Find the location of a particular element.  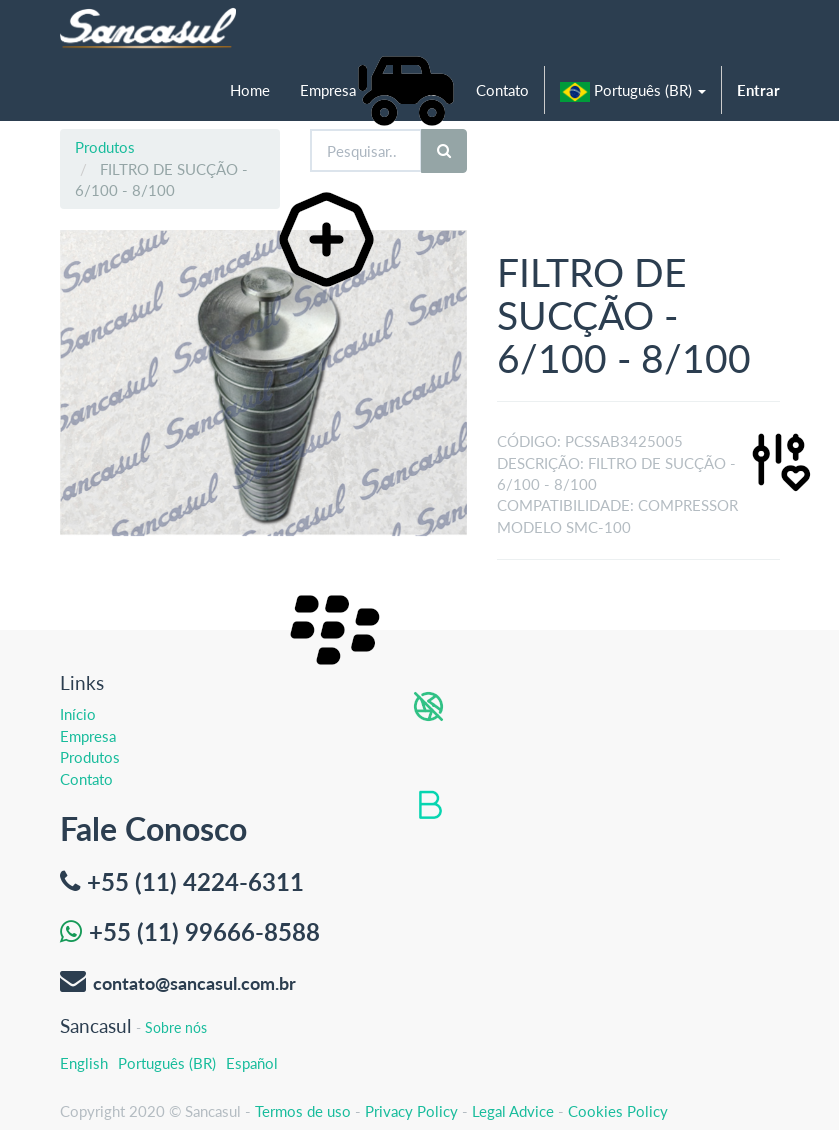

camera aperture disabled is located at coordinates (428, 706).